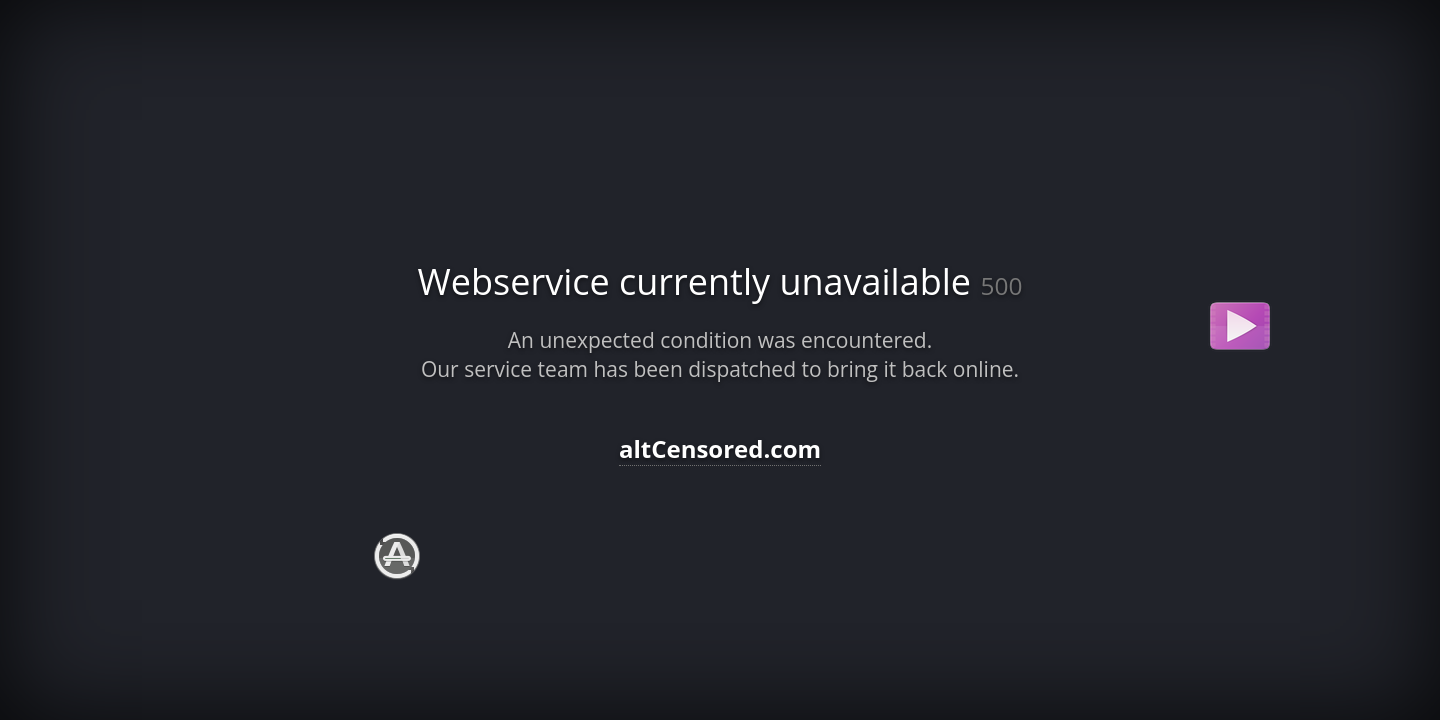 The image size is (1440, 720). Describe the element at coordinates (1240, 326) in the screenshot. I see `open media player application` at that location.